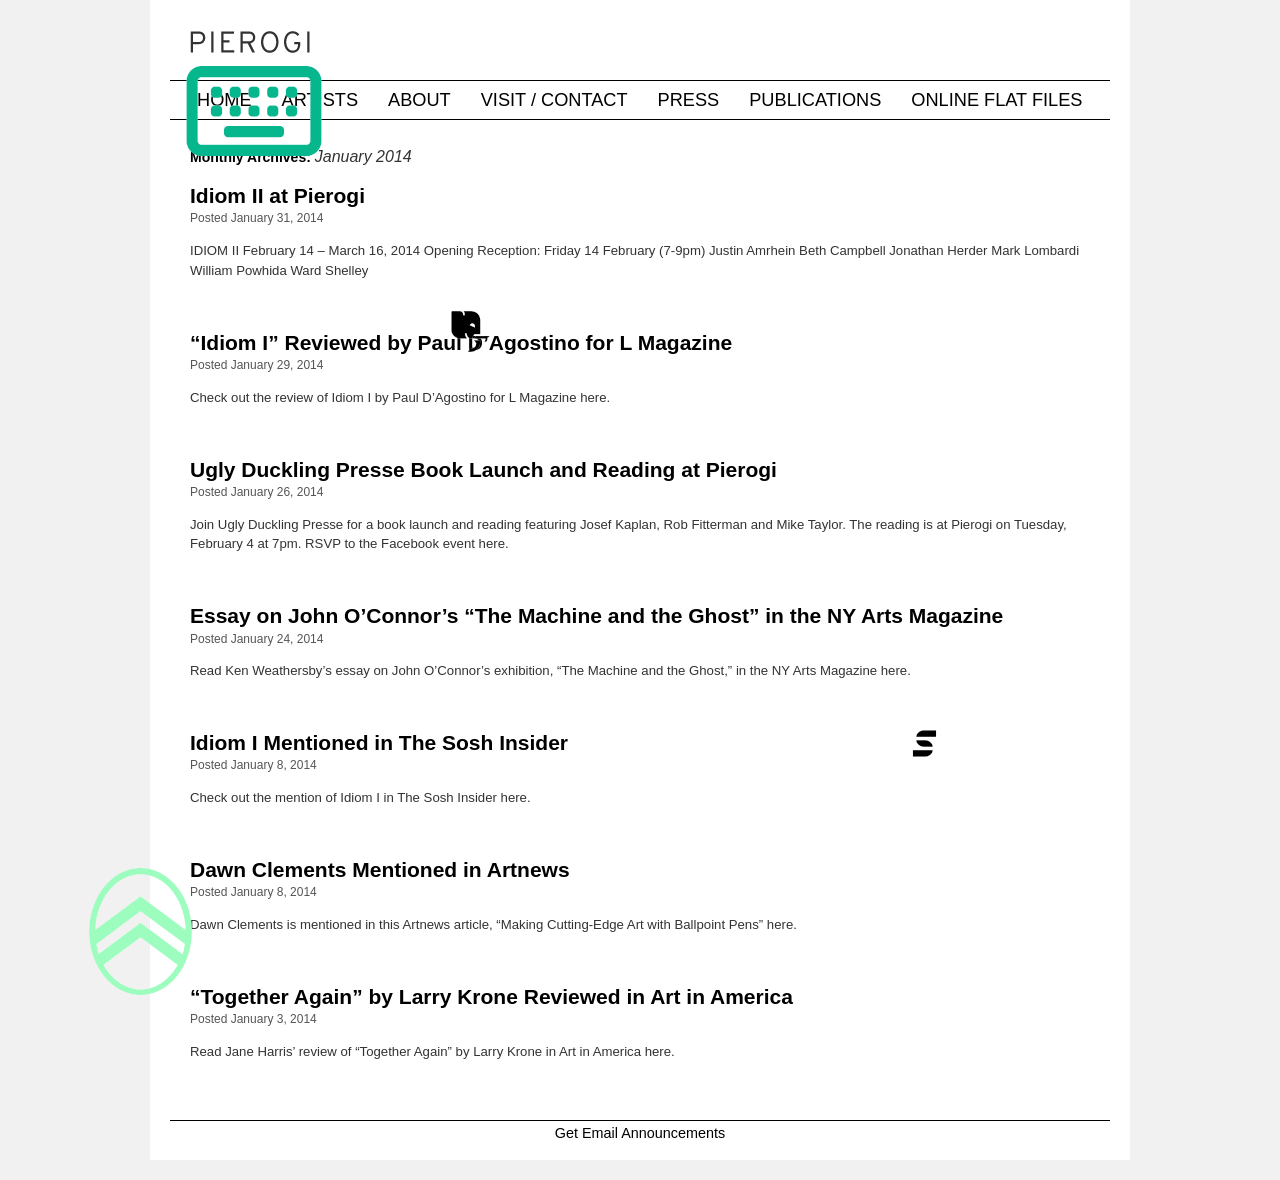 Image resolution: width=1280 pixels, height=1180 pixels. Describe the element at coordinates (254, 111) in the screenshot. I see `open the on-screen keyboard` at that location.